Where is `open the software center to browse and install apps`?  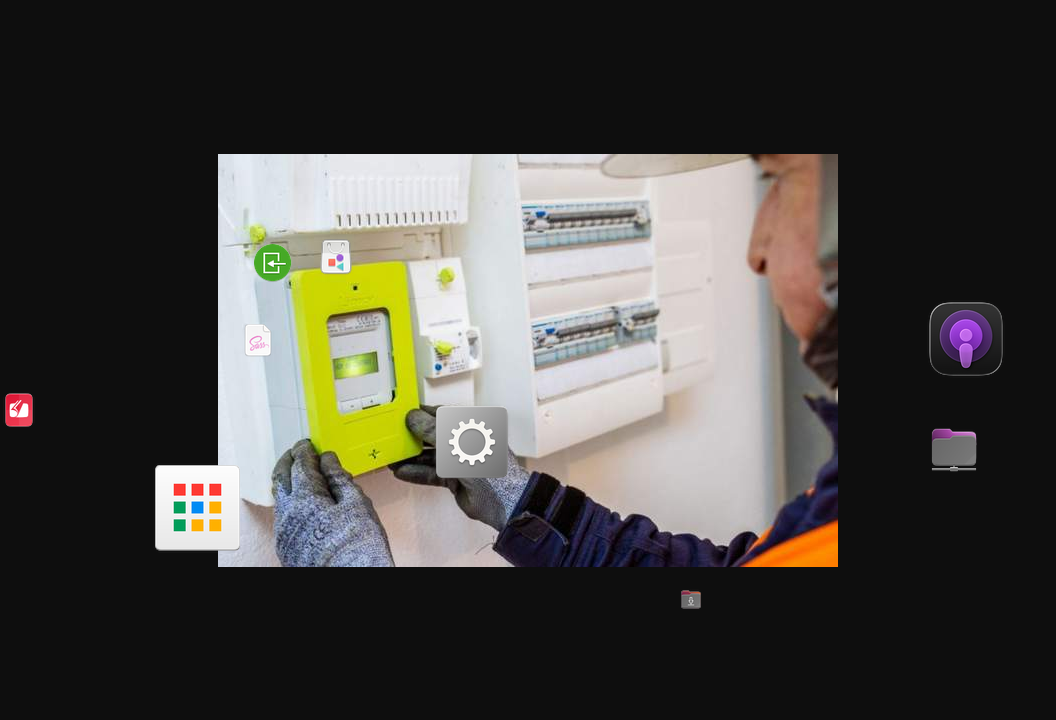
open the software center to browse and install apps is located at coordinates (336, 256).